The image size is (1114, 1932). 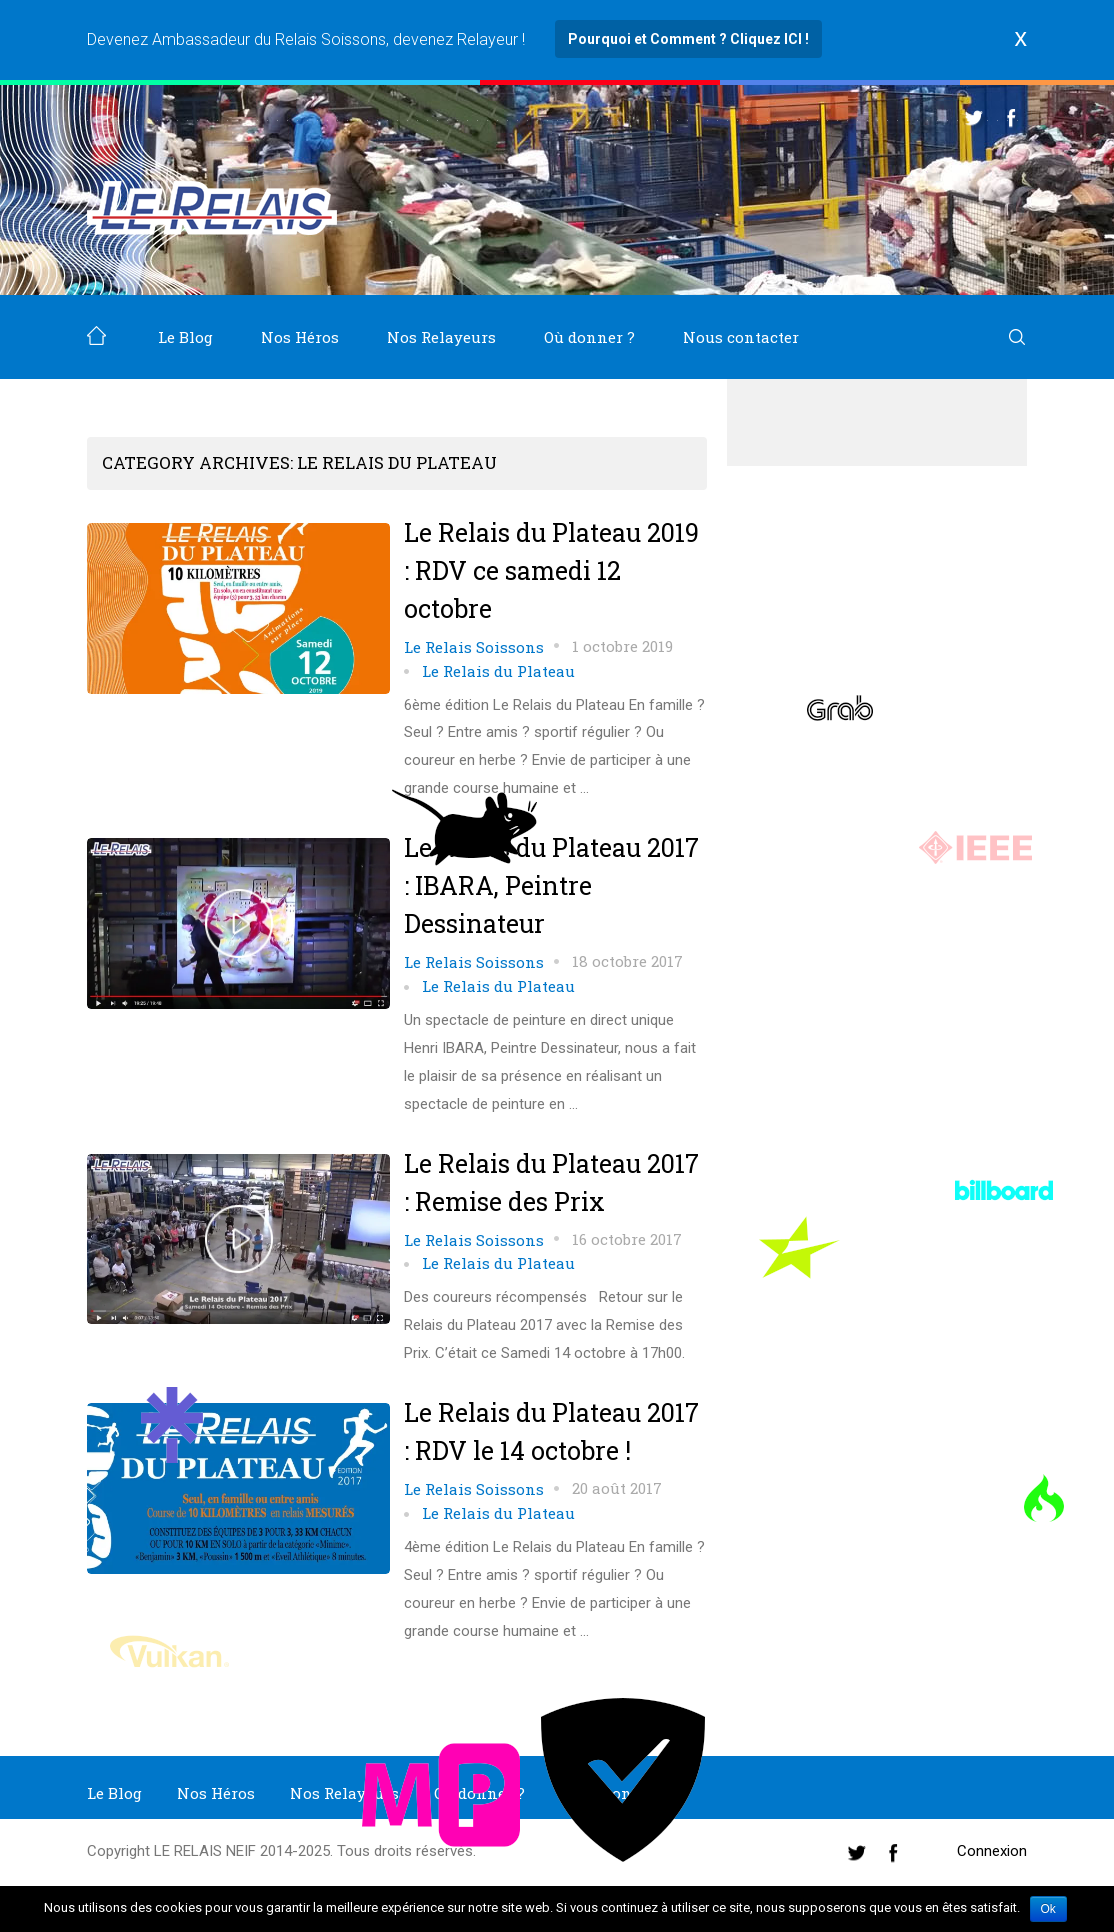 What do you see at coordinates (172, 1425) in the screenshot?
I see `visit linktree profile` at bounding box center [172, 1425].